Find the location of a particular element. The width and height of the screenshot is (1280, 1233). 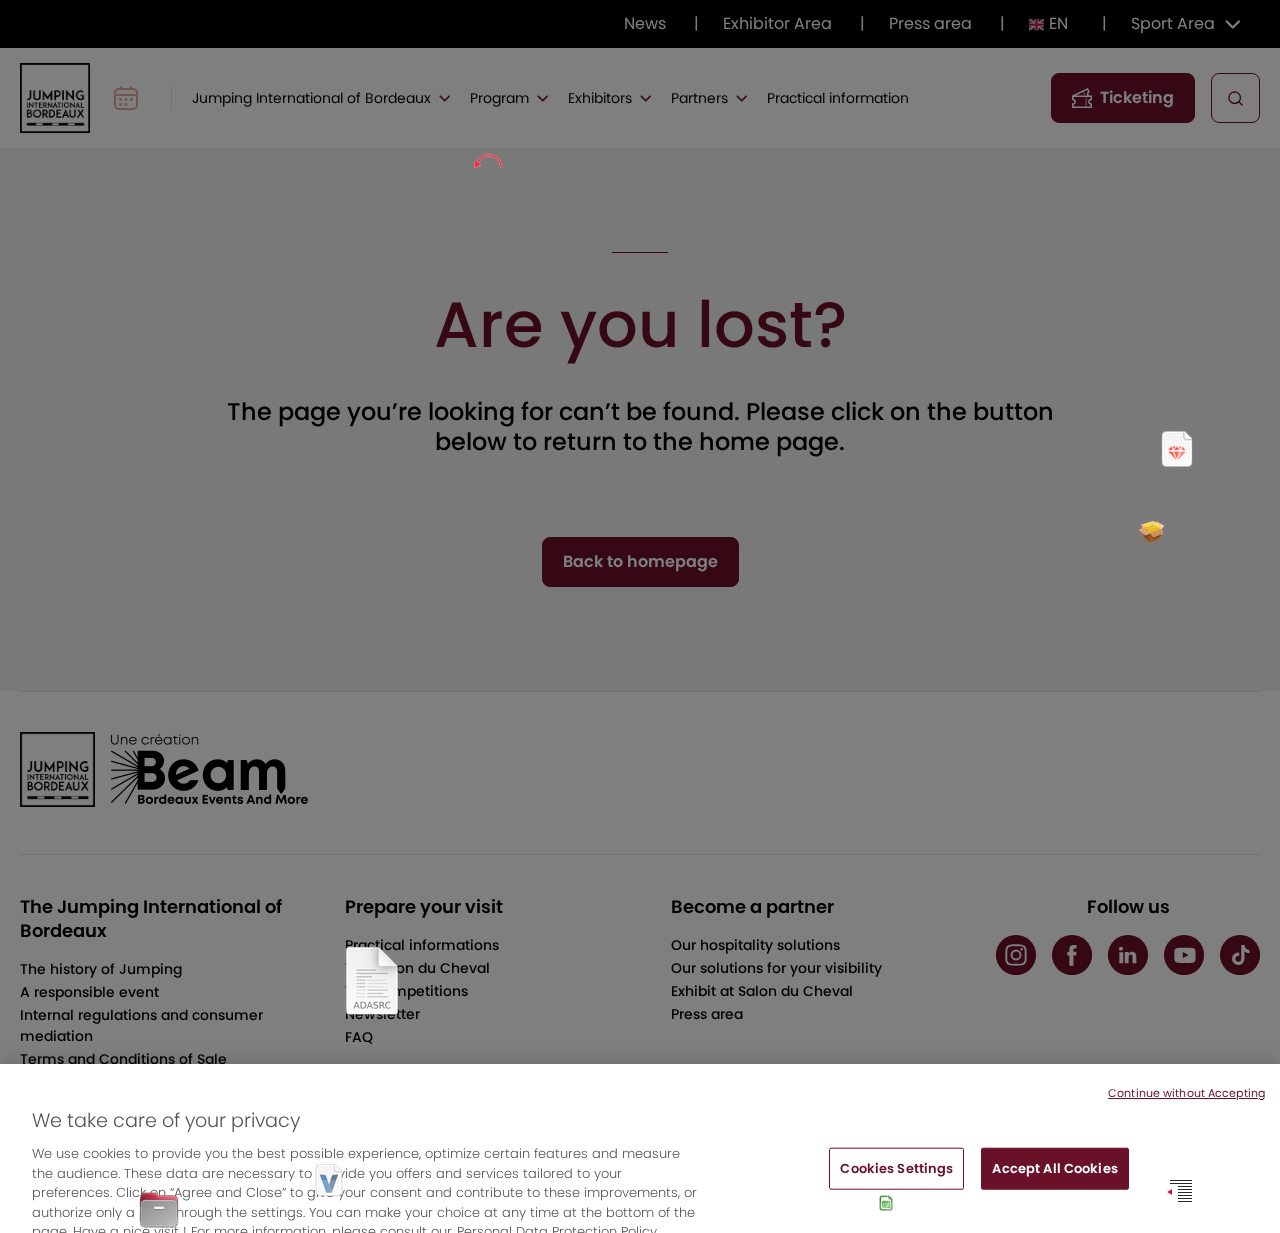

a v programming language source file is located at coordinates (329, 1180).